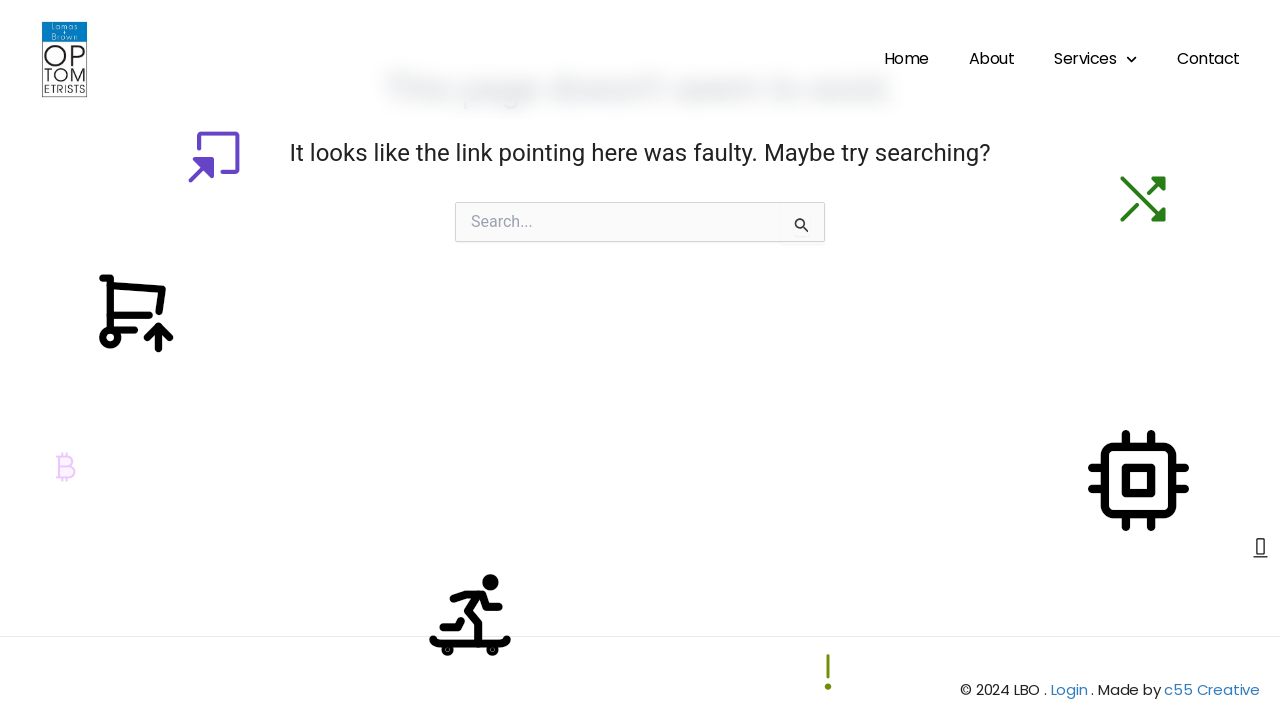 Image resolution: width=1280 pixels, height=720 pixels. I want to click on browse skateboarding or action sports content, so click(470, 615).